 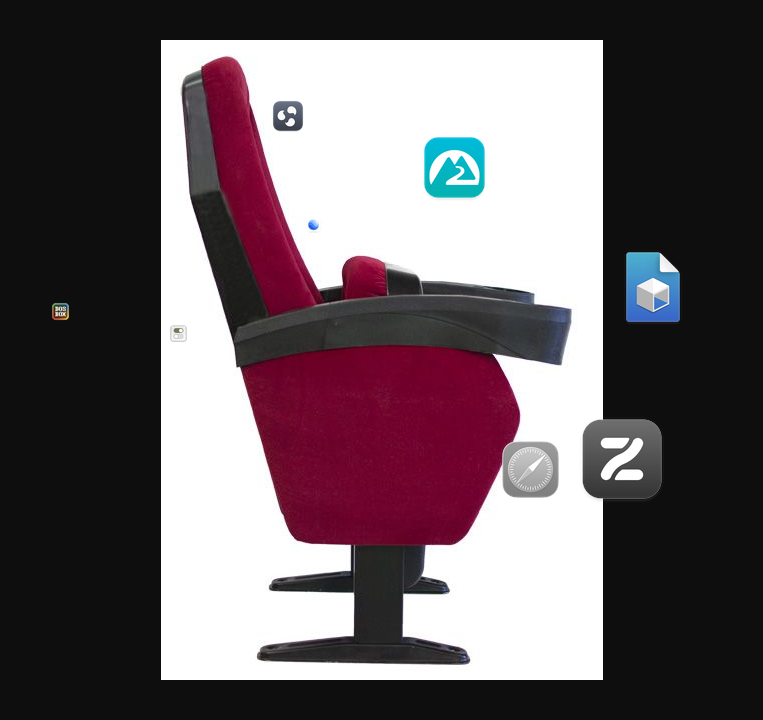 What do you see at coordinates (288, 116) in the screenshot?
I see `launch ubuntu budgie desktop application` at bounding box center [288, 116].